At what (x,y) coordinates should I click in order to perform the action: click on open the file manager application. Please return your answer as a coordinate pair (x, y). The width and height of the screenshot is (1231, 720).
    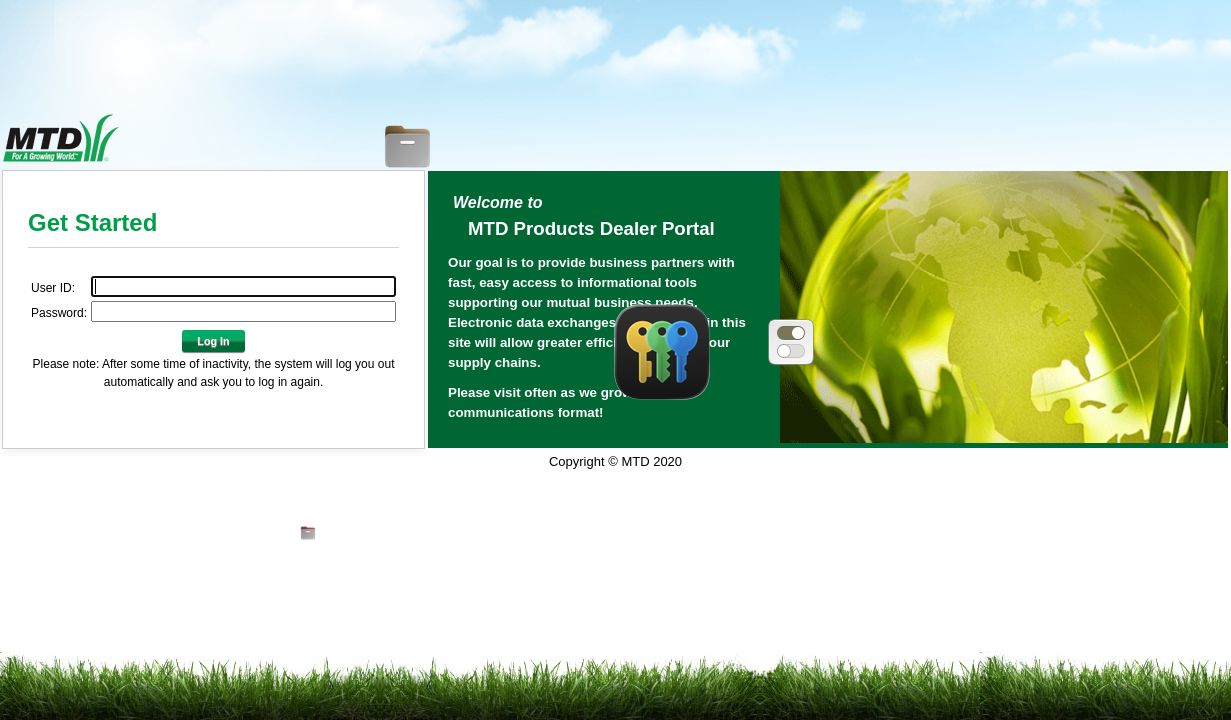
    Looking at the image, I should click on (308, 533).